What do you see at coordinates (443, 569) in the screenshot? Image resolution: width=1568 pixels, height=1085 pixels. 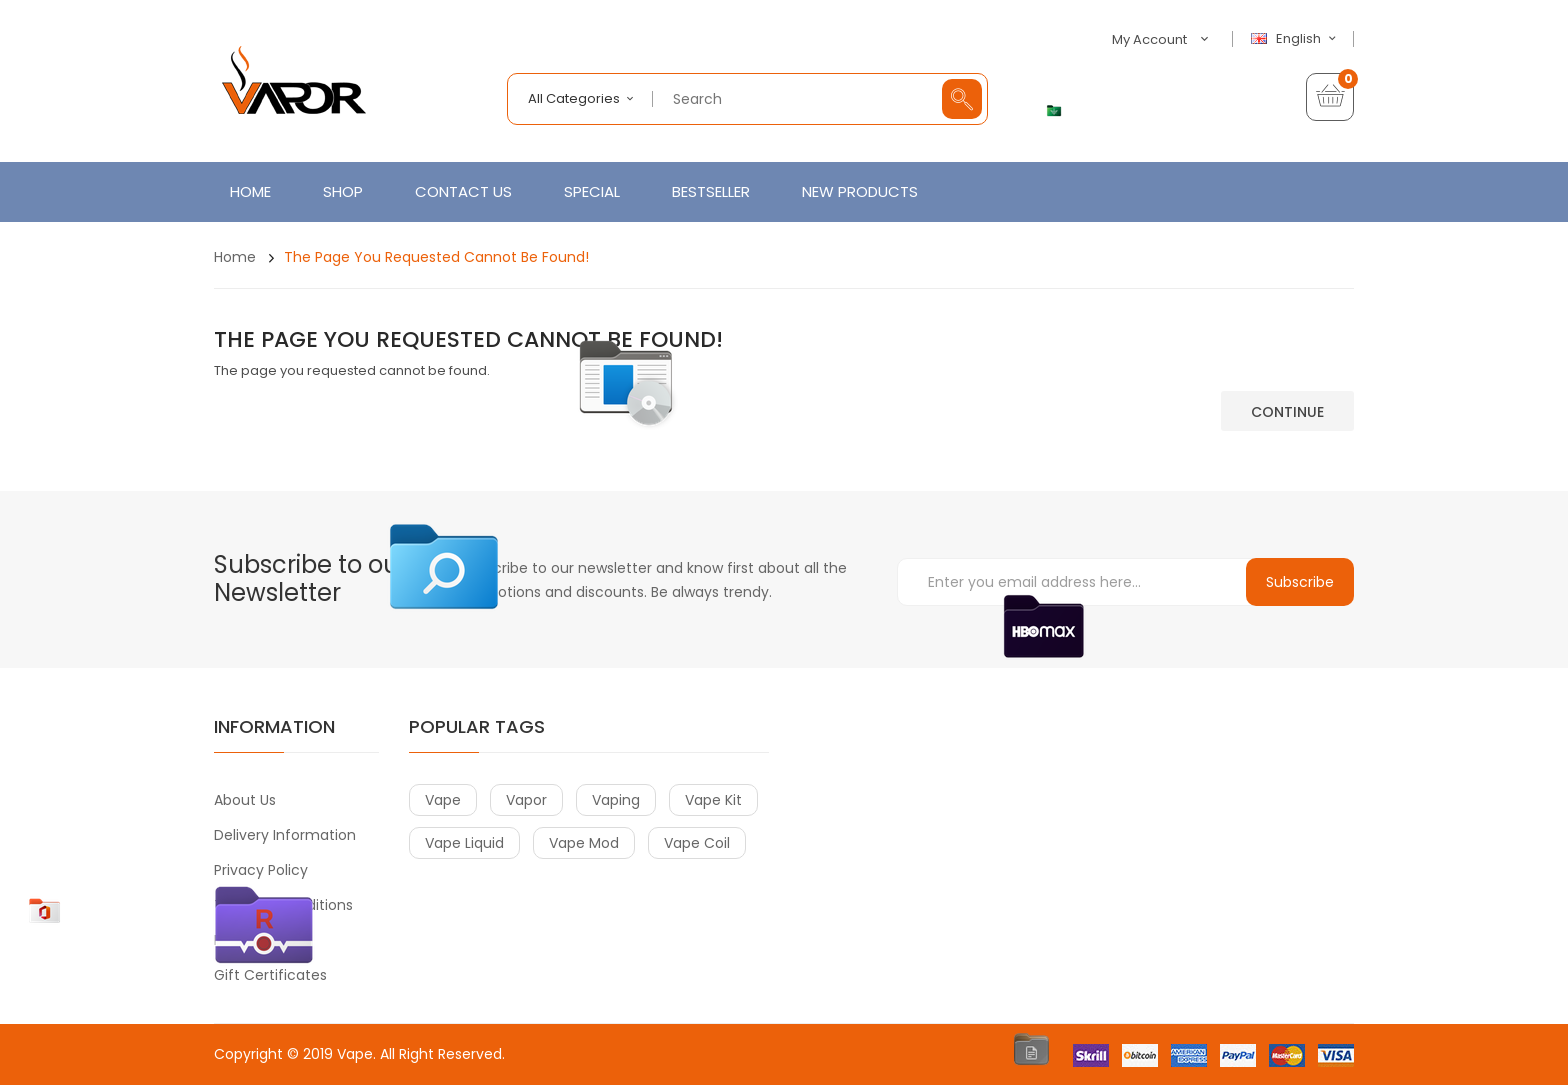 I see `search within folder contents` at bounding box center [443, 569].